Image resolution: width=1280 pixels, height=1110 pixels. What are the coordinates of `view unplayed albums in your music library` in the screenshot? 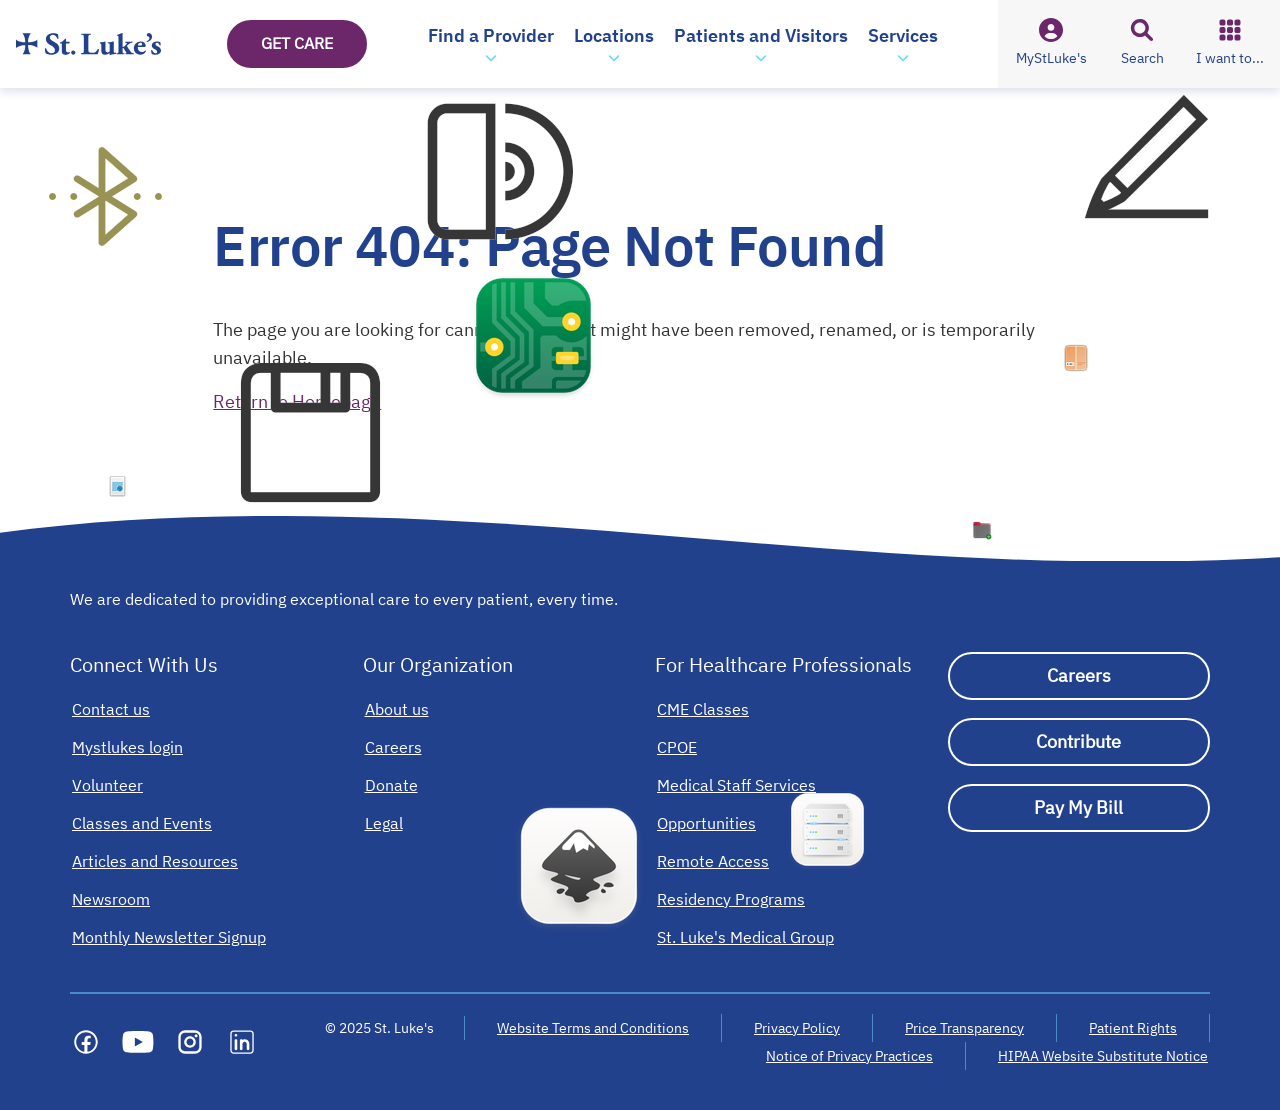 It's located at (495, 171).